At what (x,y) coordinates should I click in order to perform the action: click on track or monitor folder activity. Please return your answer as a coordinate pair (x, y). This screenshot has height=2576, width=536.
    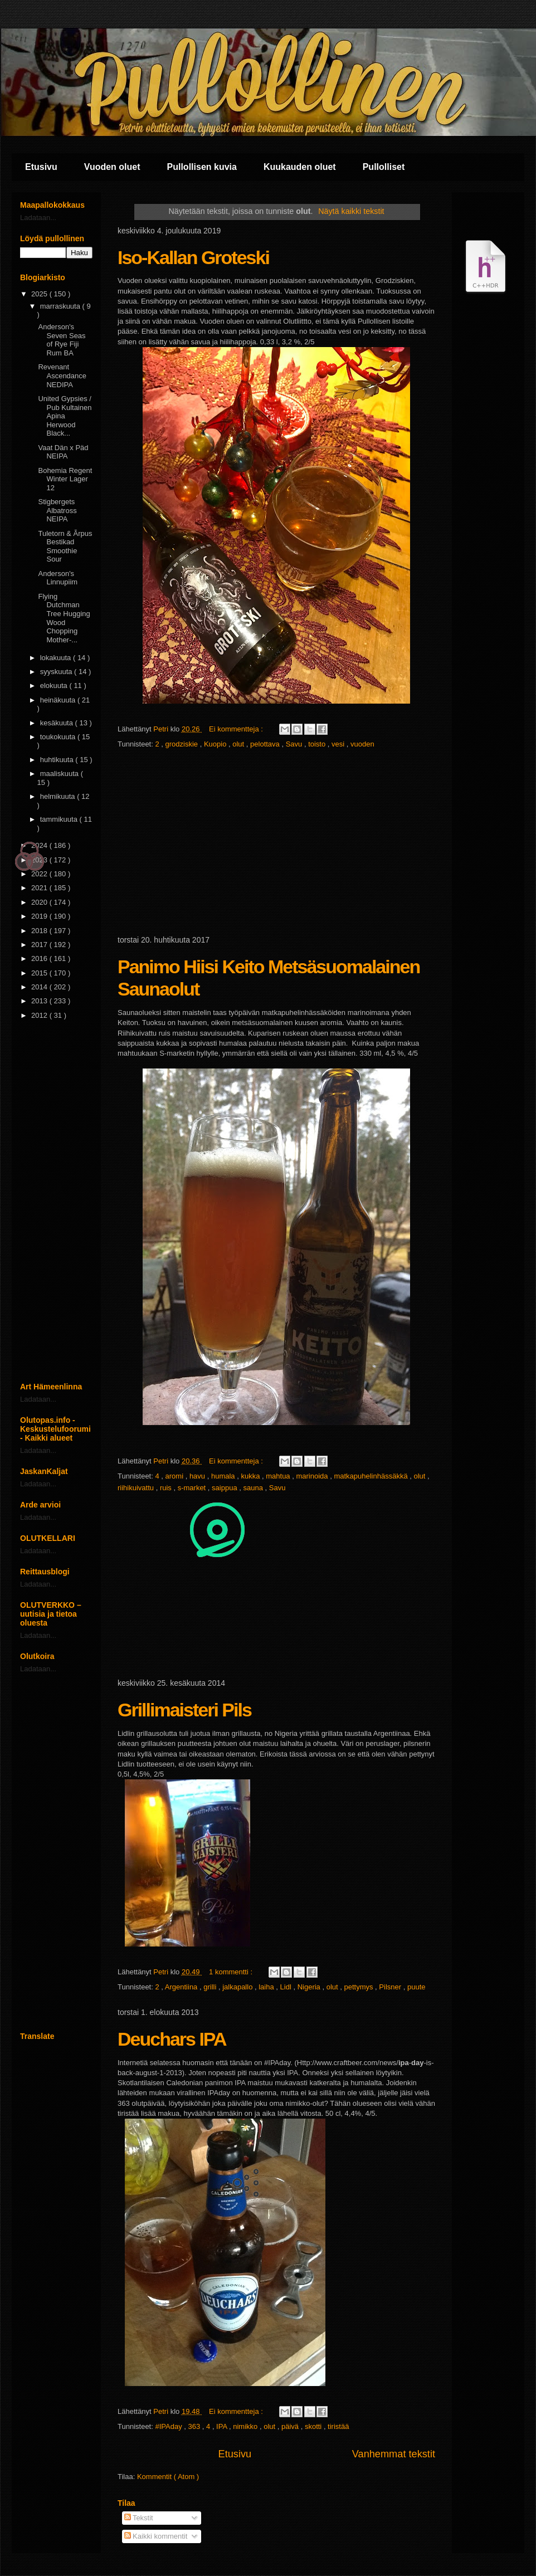
    Looking at the image, I should click on (246, 2184).